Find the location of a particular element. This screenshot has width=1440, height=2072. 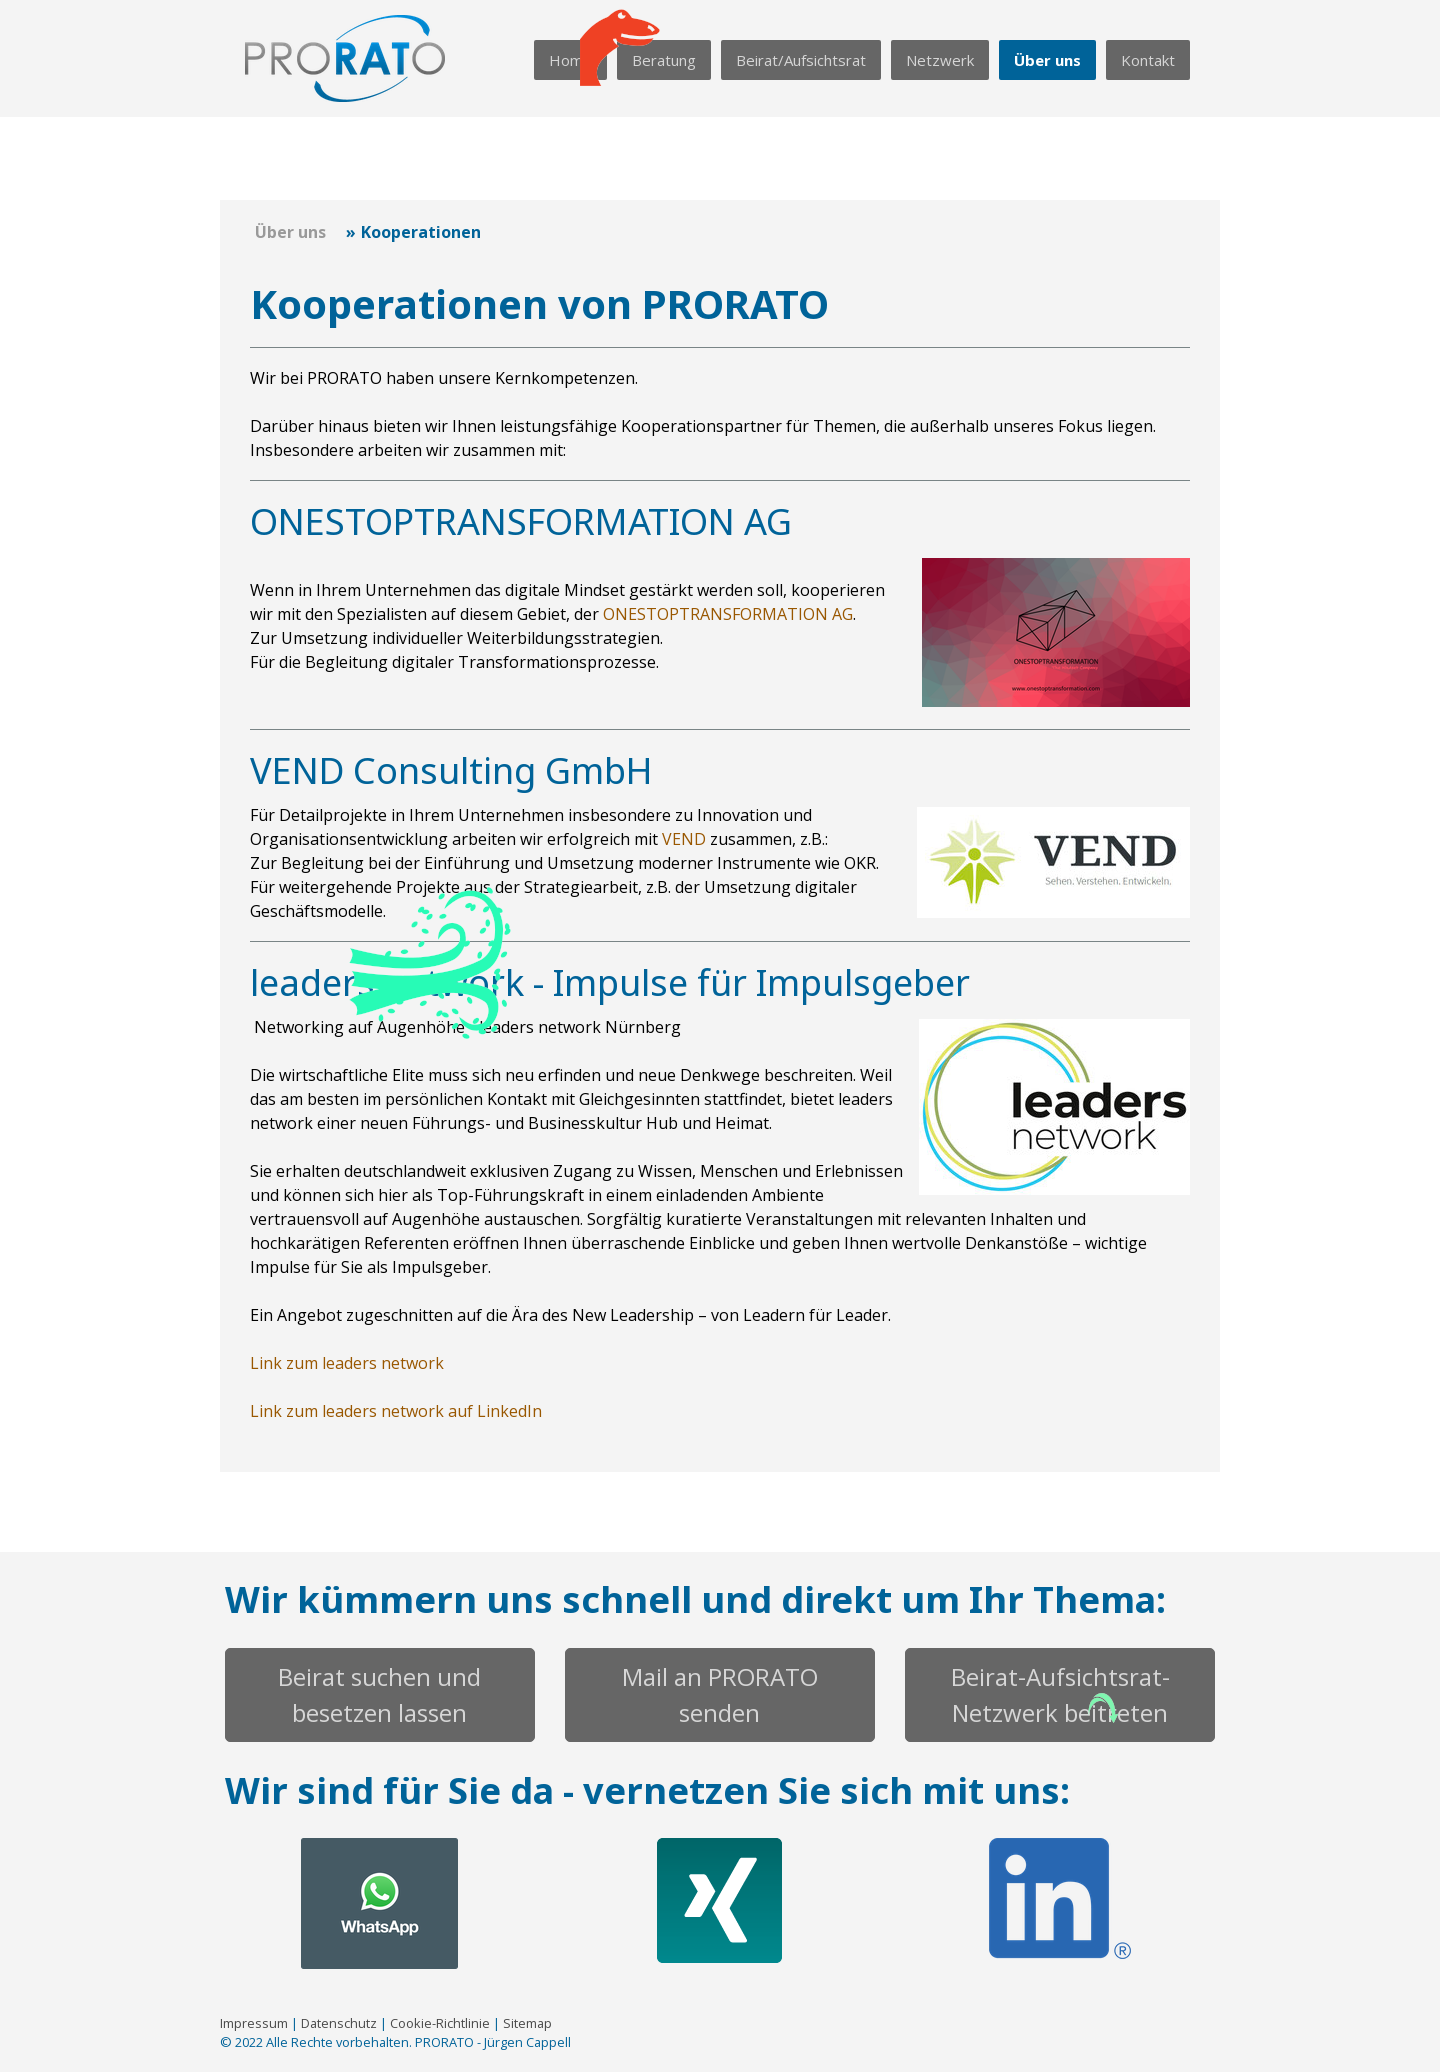

perform a dunk or slam action in a game is located at coordinates (1103, 1708).